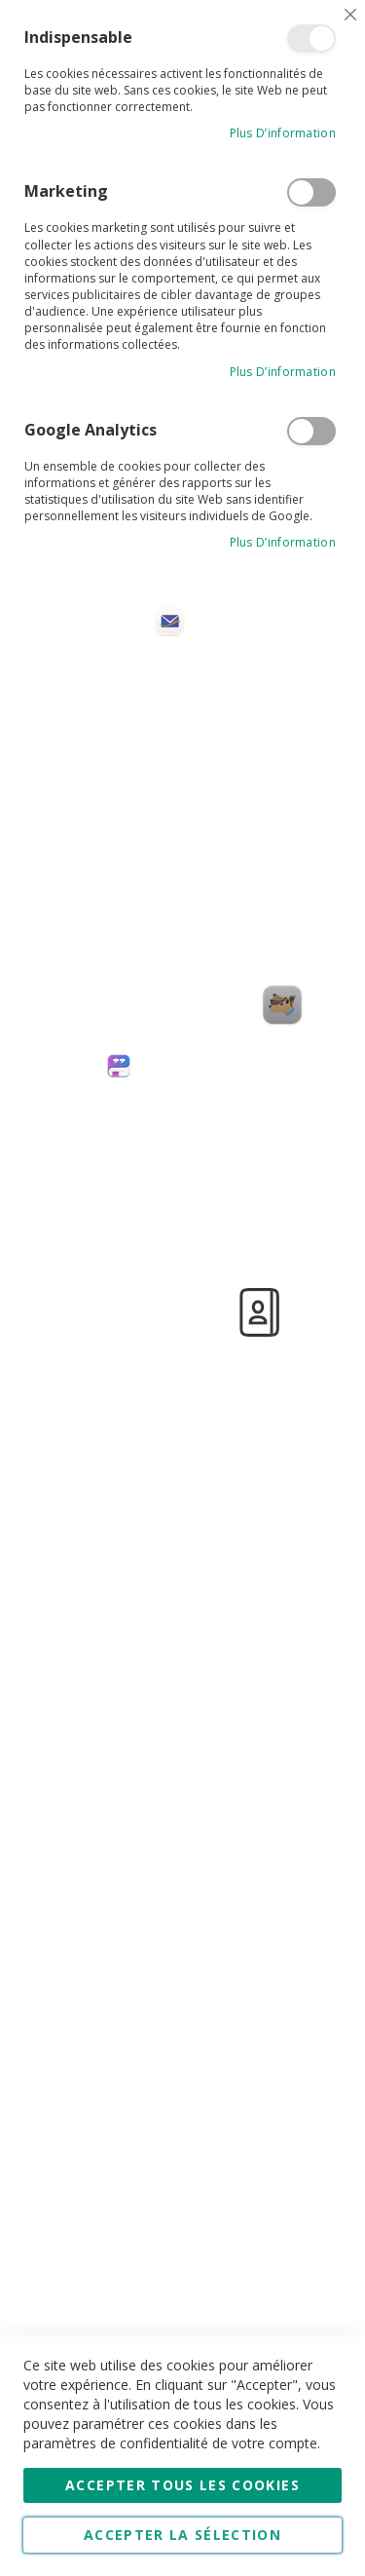  I want to click on open contacts app, so click(258, 1312).